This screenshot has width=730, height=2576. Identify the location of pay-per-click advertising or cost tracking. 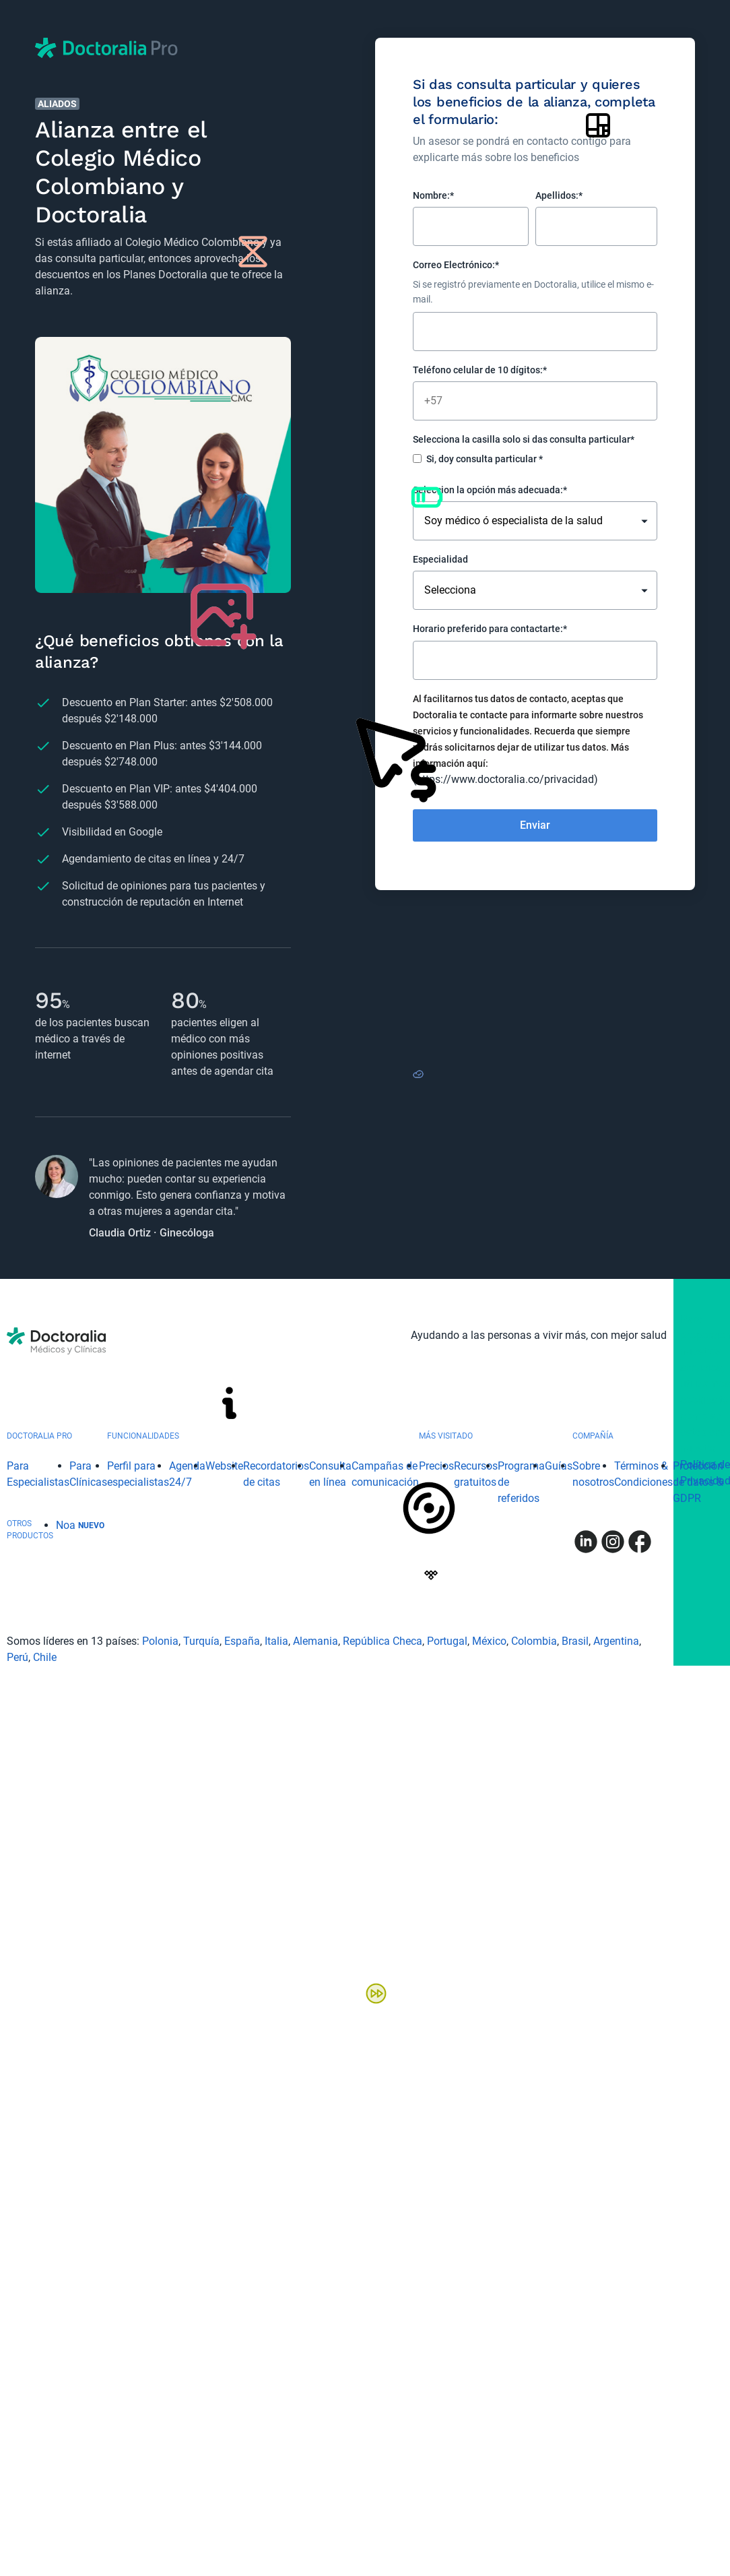
(394, 756).